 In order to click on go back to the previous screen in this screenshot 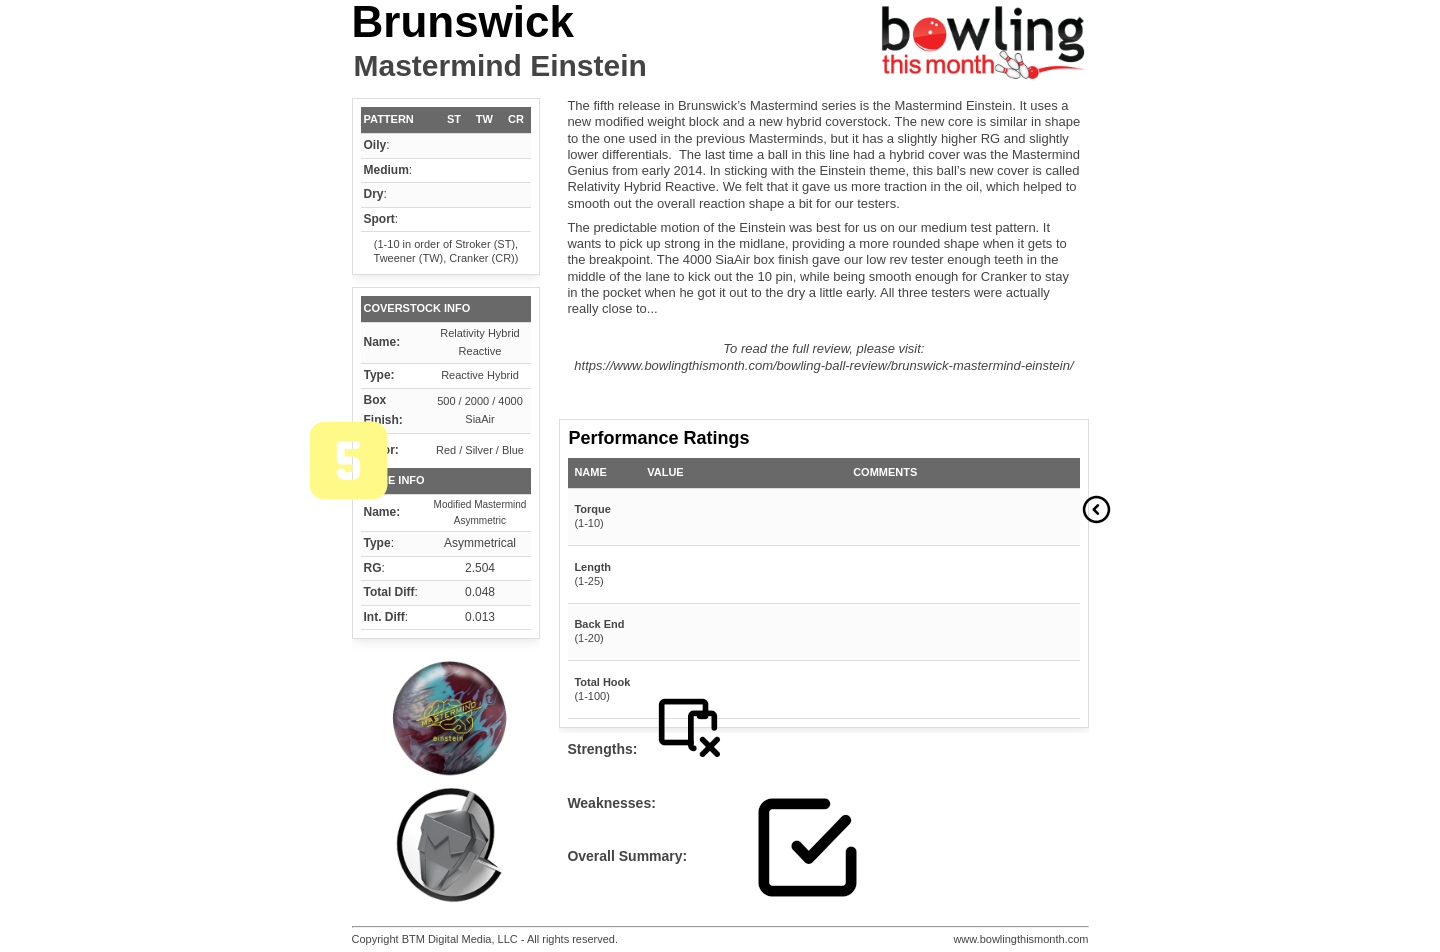, I will do `click(1096, 509)`.